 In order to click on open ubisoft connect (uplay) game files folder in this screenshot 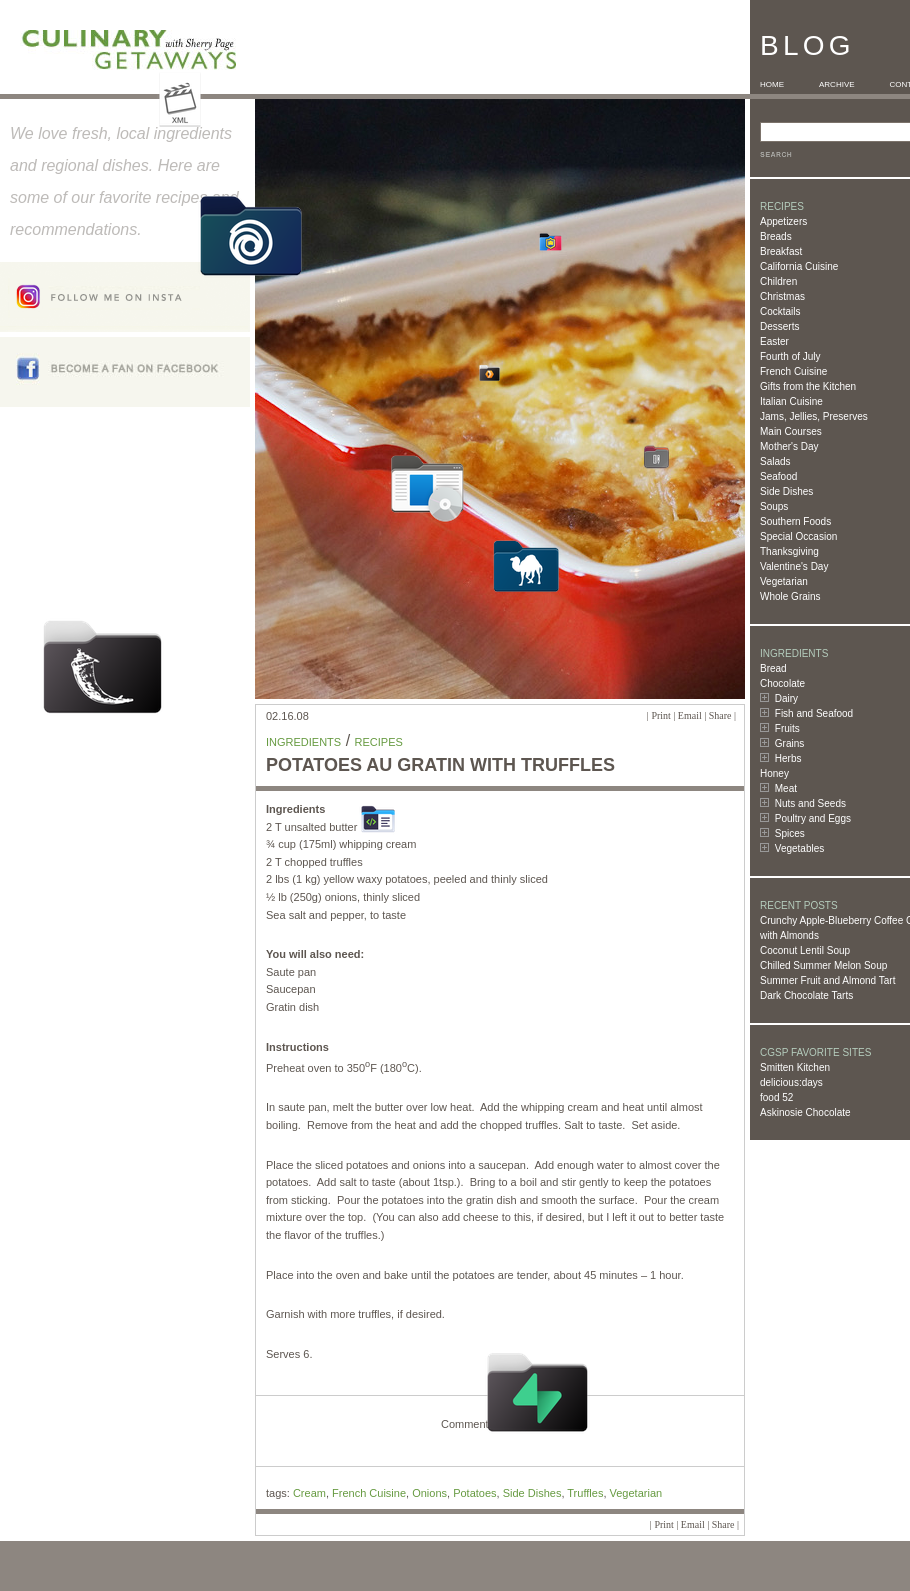, I will do `click(250, 238)`.